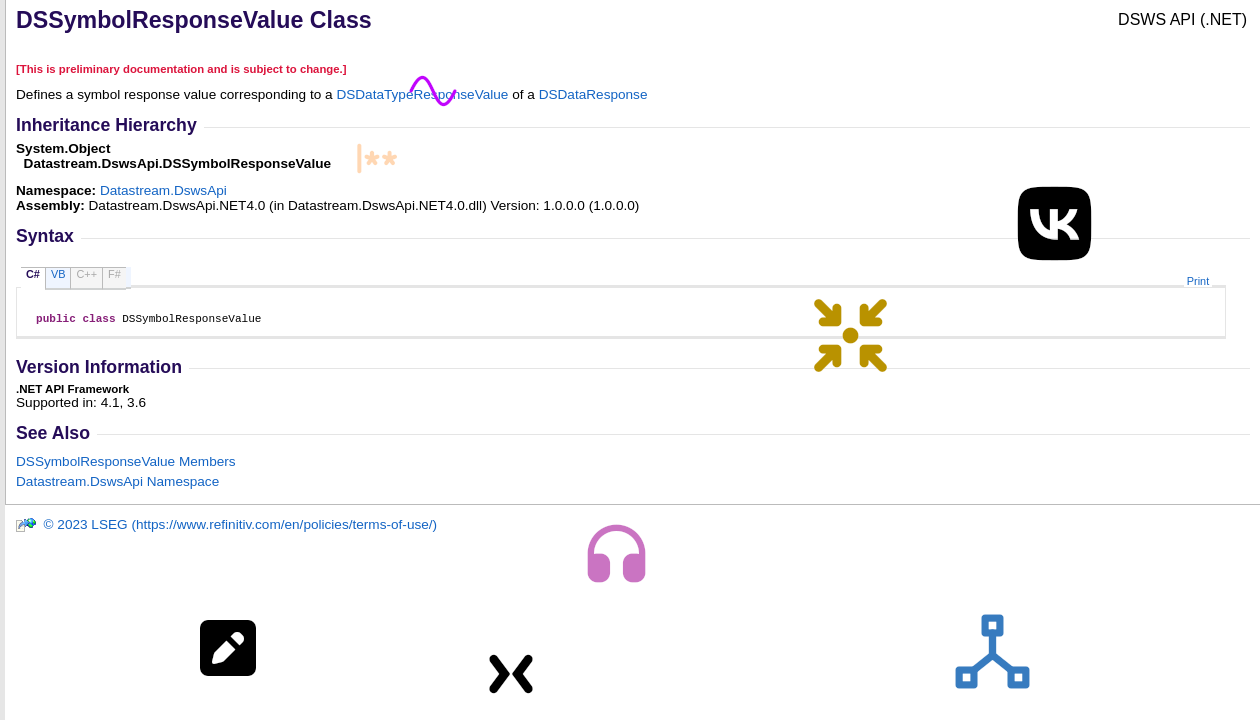 The image size is (1260, 720). What do you see at coordinates (850, 335) in the screenshot?
I see `collapse or minimize content to center` at bounding box center [850, 335].